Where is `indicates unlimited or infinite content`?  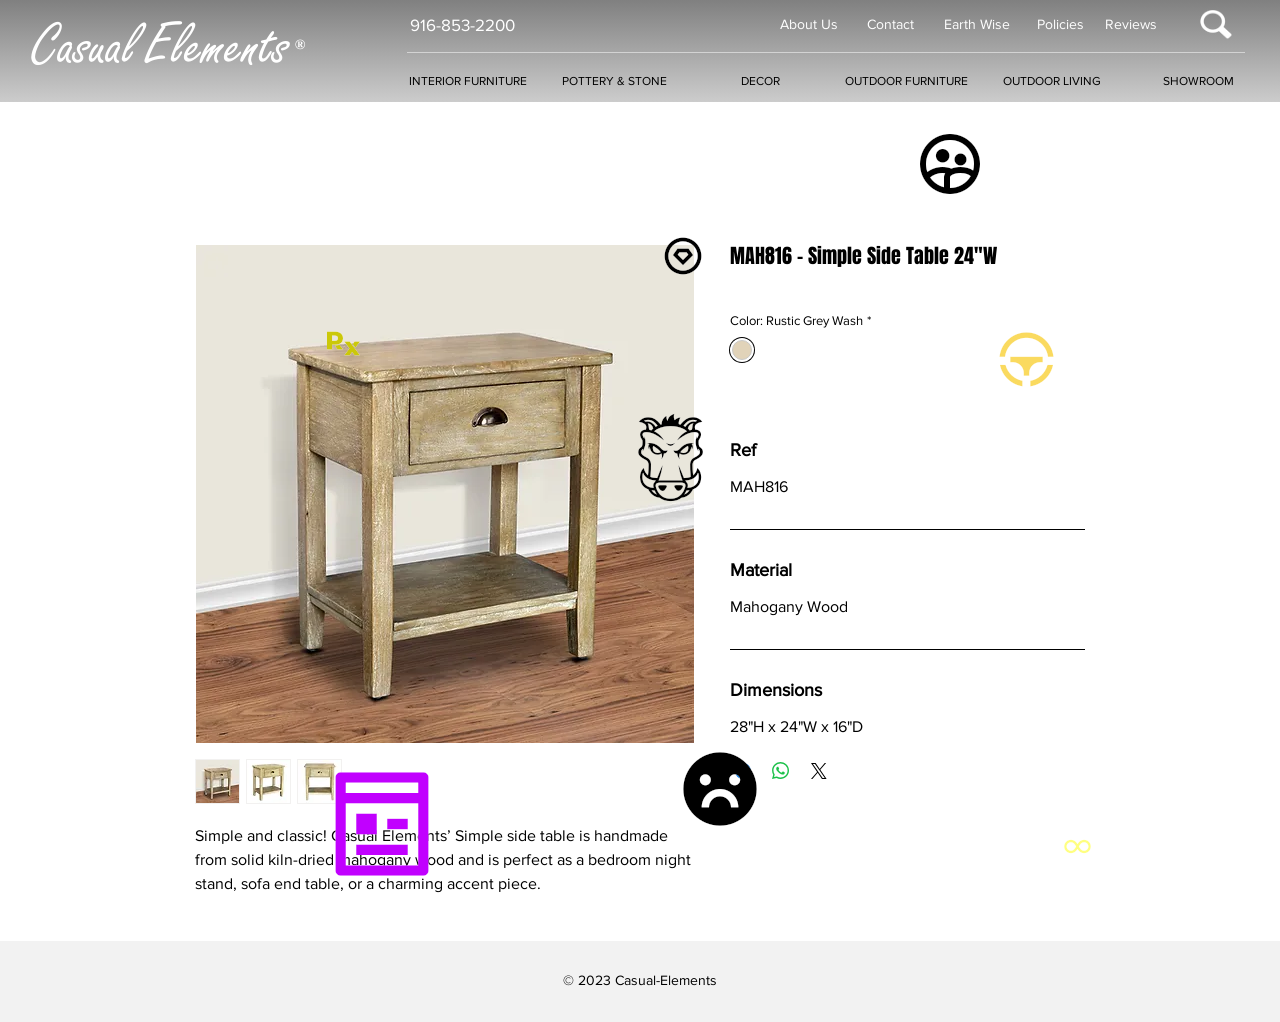 indicates unlimited or infinite content is located at coordinates (1077, 846).